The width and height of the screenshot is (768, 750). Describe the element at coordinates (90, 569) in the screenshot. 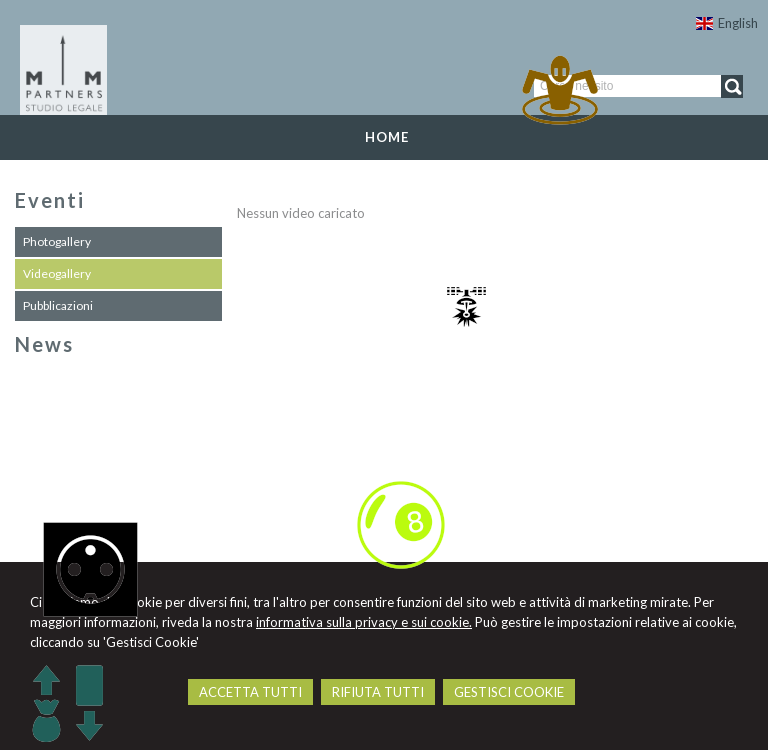

I see `indicates electrical outlet or power source location` at that location.